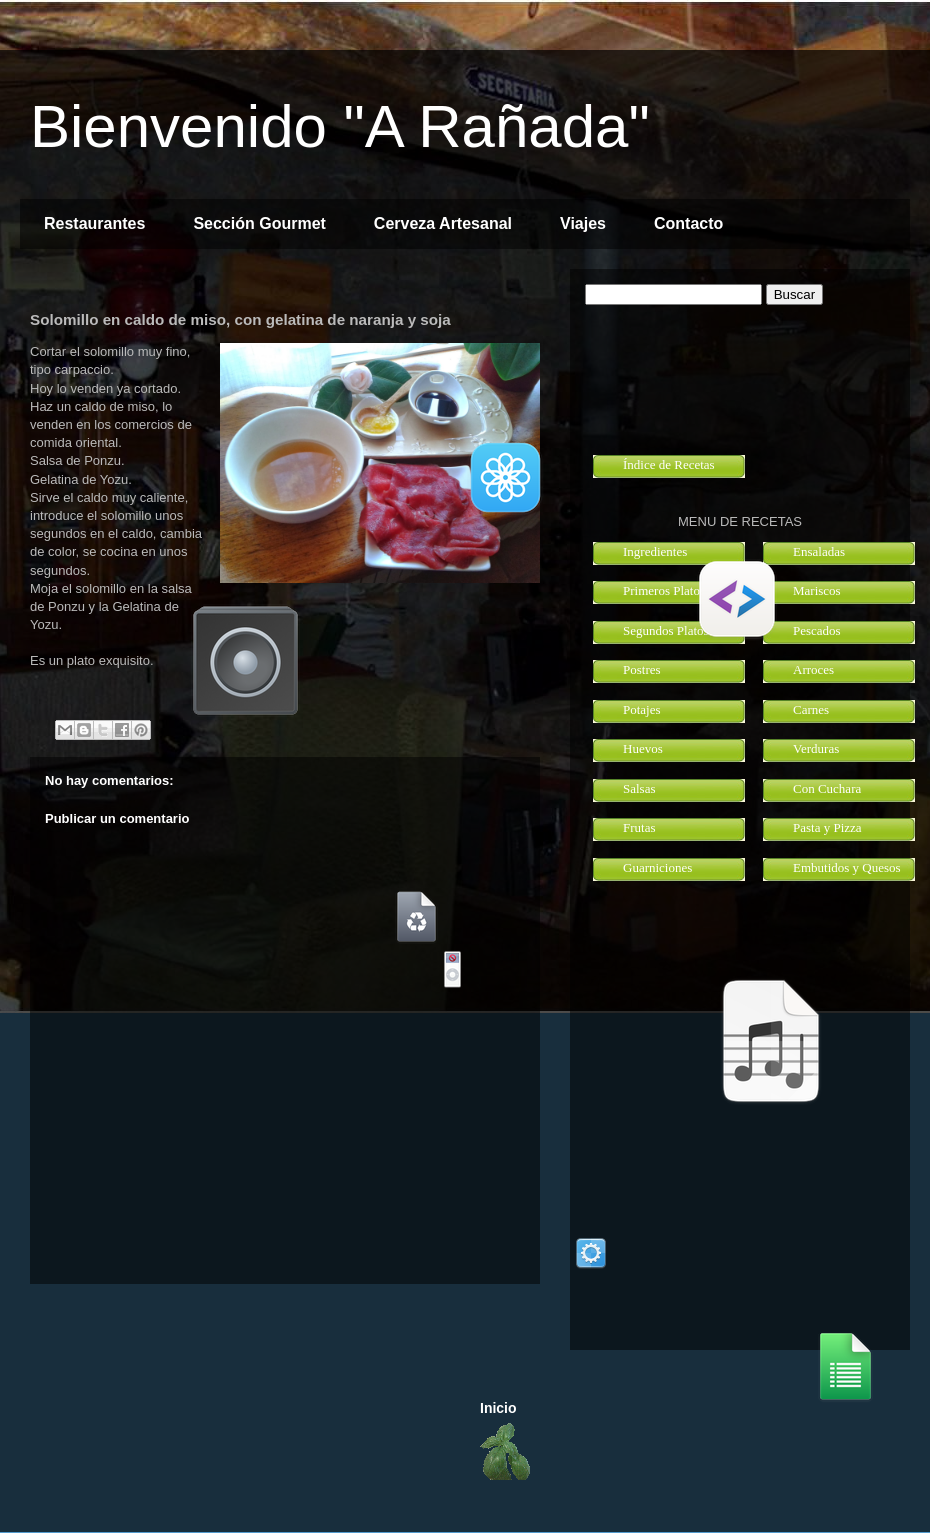 The image size is (930, 1533). Describe the element at coordinates (737, 599) in the screenshot. I see `open smartgit version control client` at that location.